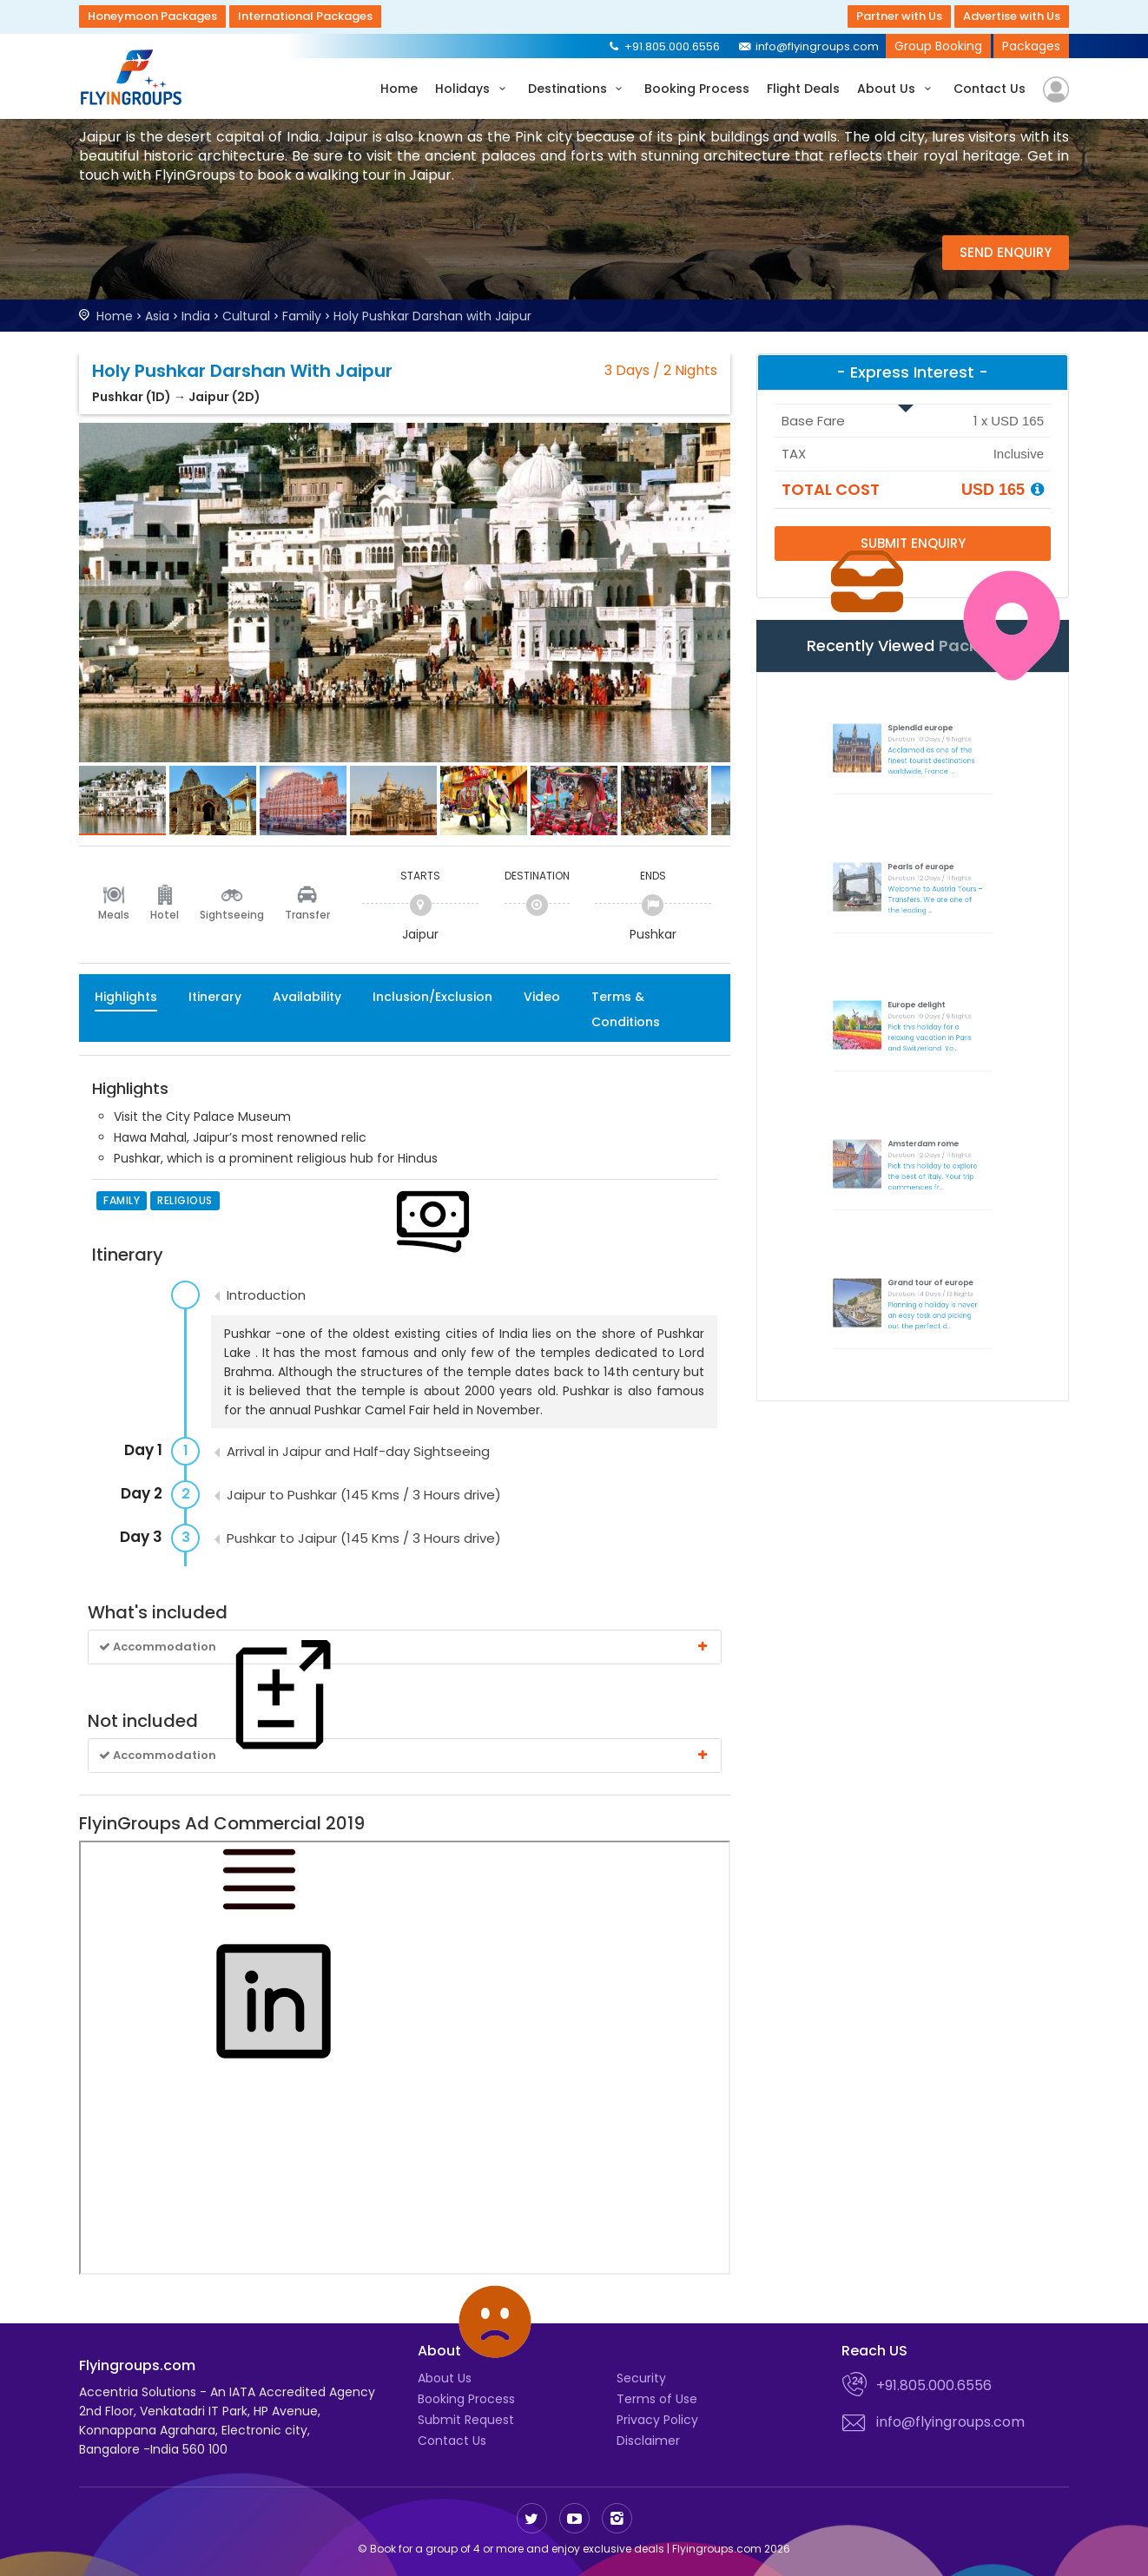 The image size is (1148, 2576). Describe the element at coordinates (274, 2001) in the screenshot. I see `connect with LinkedIn` at that location.